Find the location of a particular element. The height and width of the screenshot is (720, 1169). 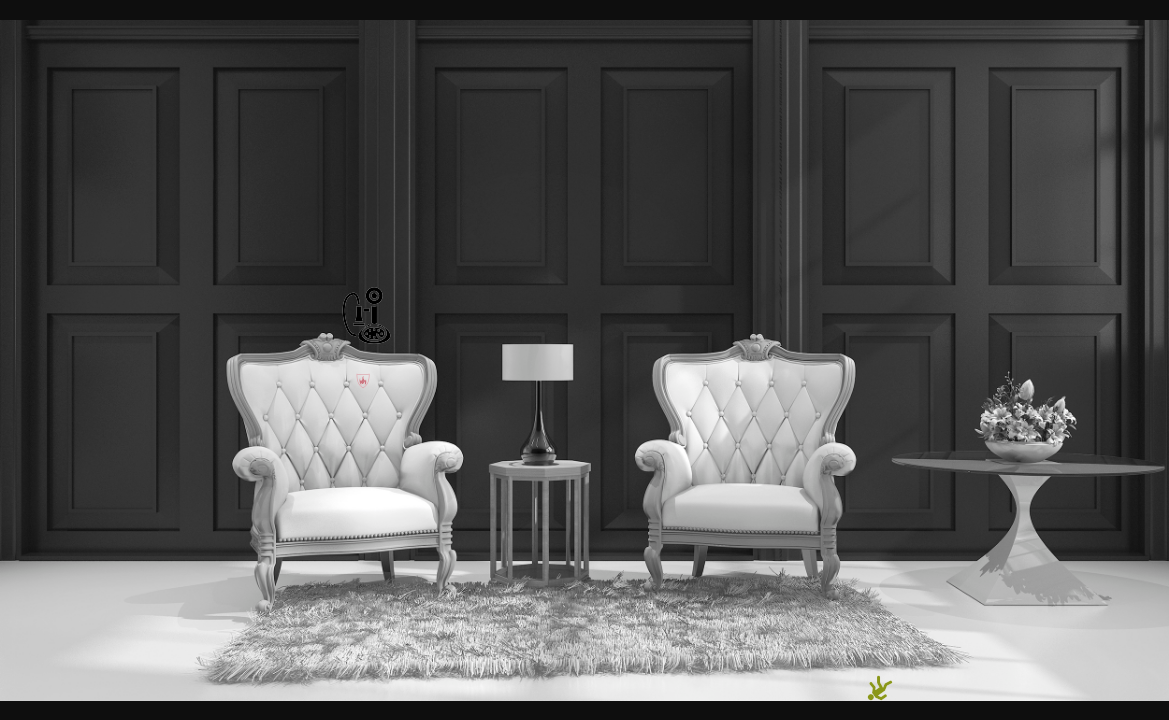

indicates a fall hazard or danger zone is located at coordinates (880, 688).